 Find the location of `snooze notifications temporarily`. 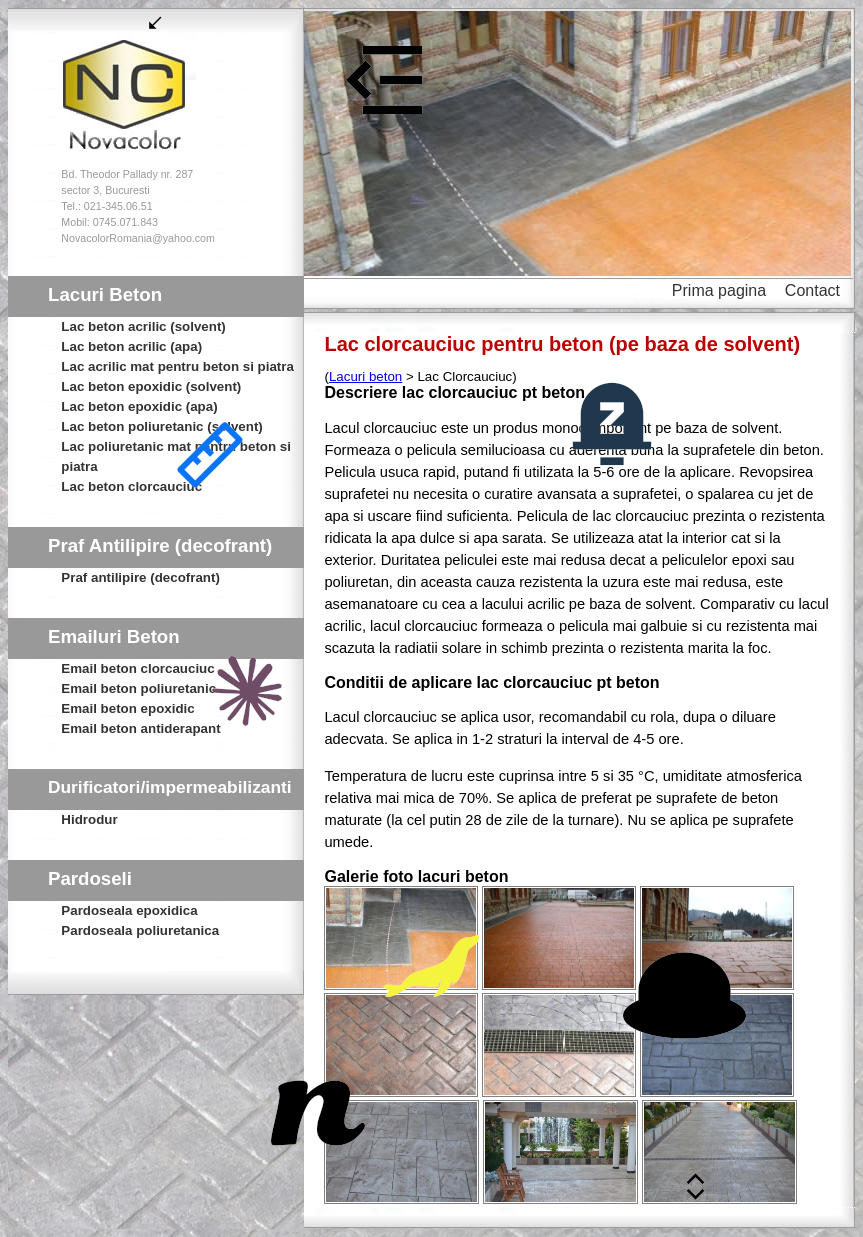

snooze notifications temporarily is located at coordinates (612, 422).